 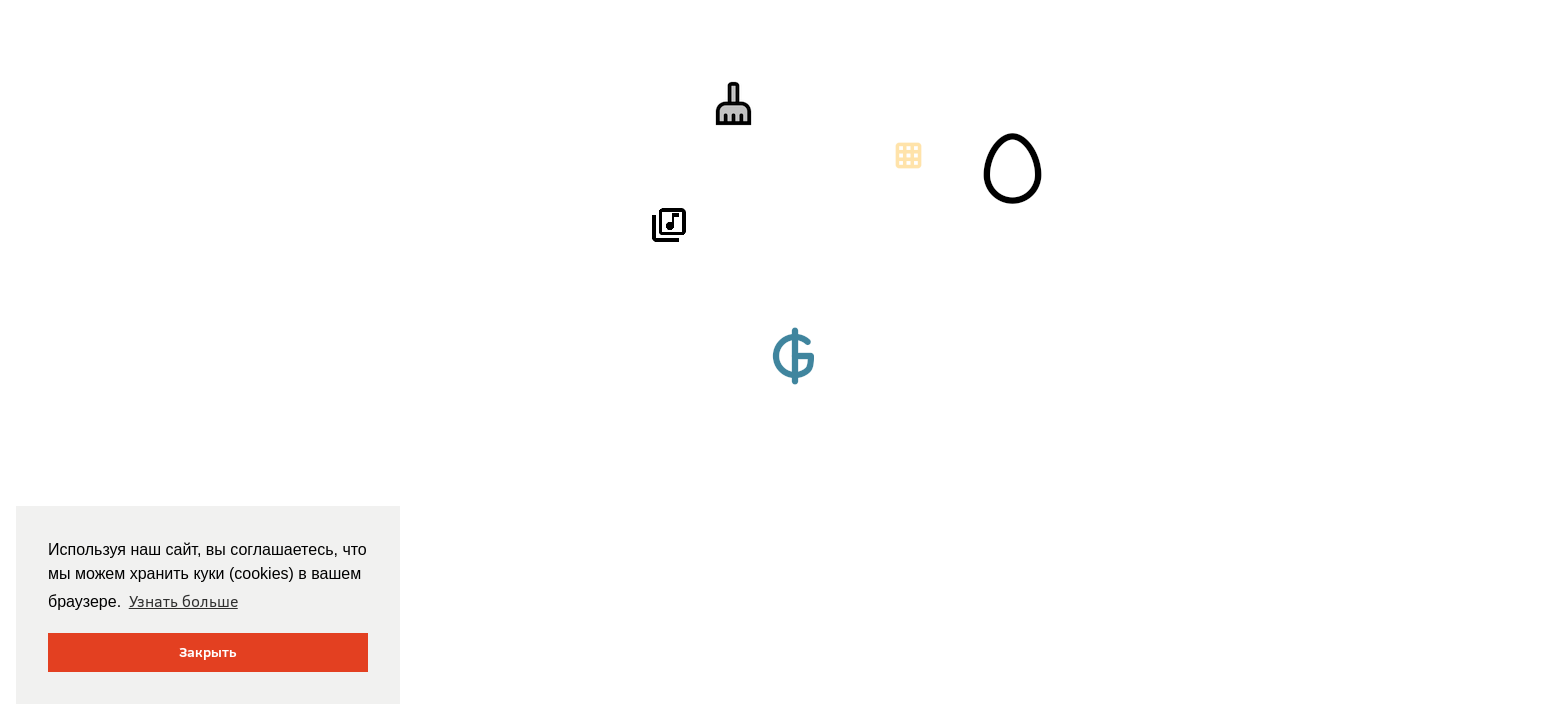 What do you see at coordinates (669, 225) in the screenshot?
I see `access your music library` at bounding box center [669, 225].